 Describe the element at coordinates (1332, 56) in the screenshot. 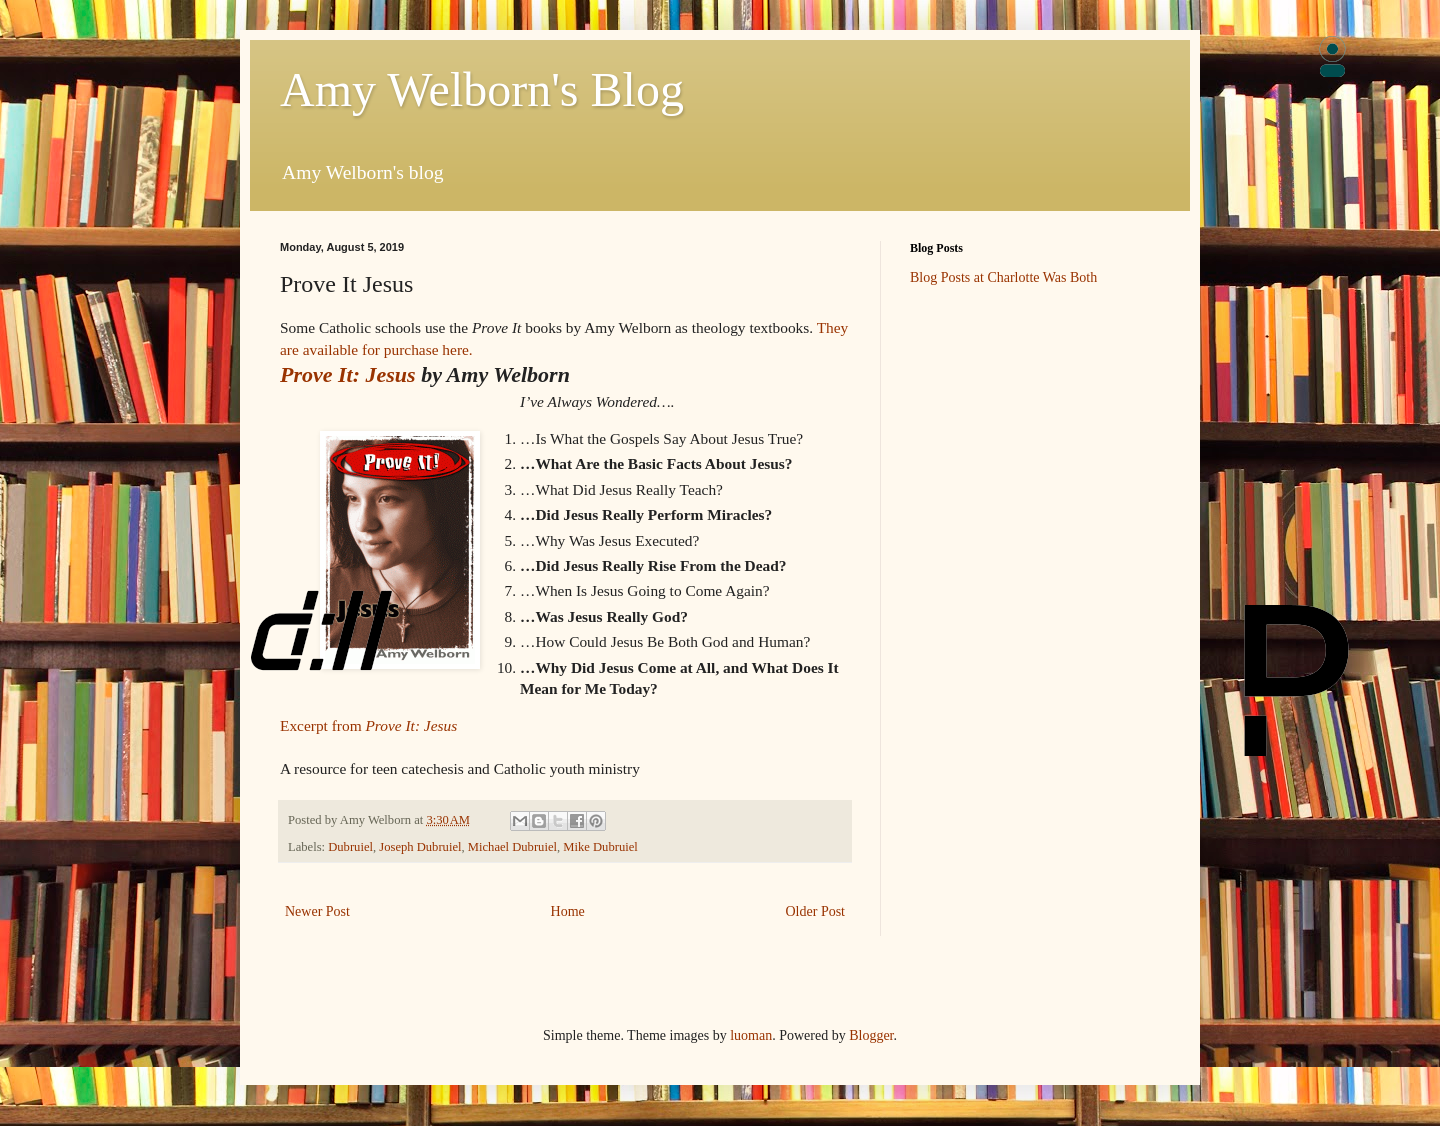

I see `daisyUI component library logo` at that location.